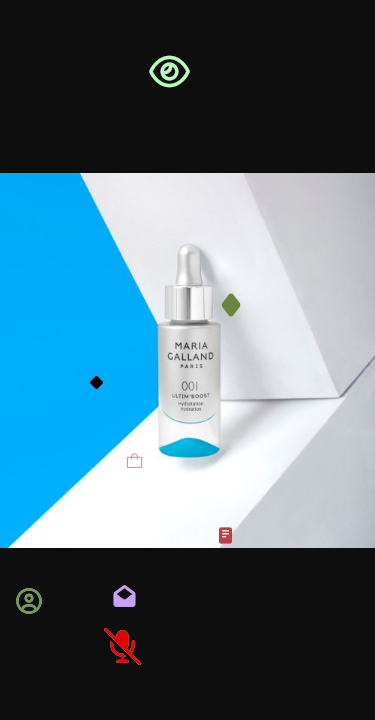 The width and height of the screenshot is (375, 720). Describe the element at coordinates (96, 382) in the screenshot. I see `indicates premium or pro membership status` at that location.